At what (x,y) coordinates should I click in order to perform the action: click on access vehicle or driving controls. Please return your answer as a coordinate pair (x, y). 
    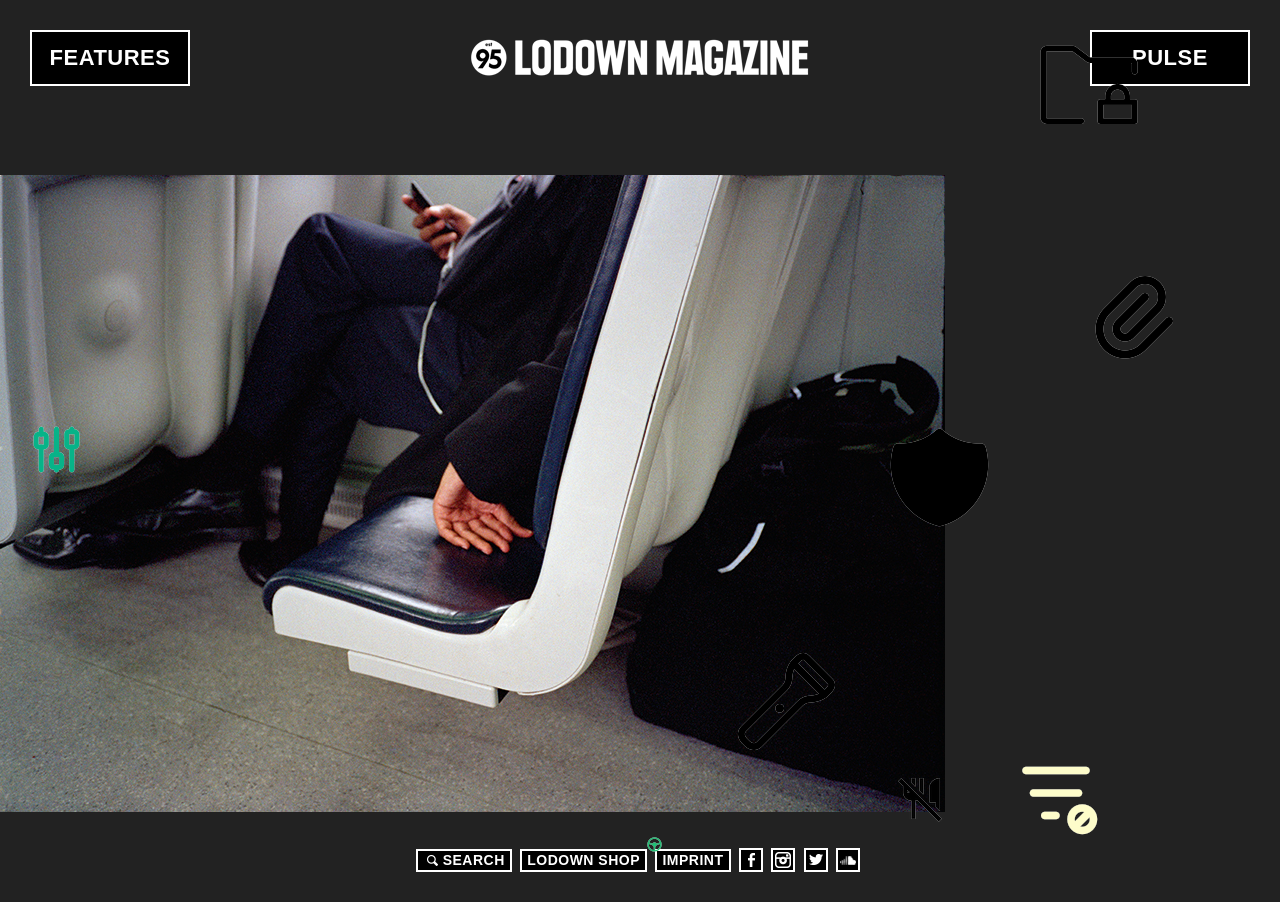
    Looking at the image, I should click on (654, 844).